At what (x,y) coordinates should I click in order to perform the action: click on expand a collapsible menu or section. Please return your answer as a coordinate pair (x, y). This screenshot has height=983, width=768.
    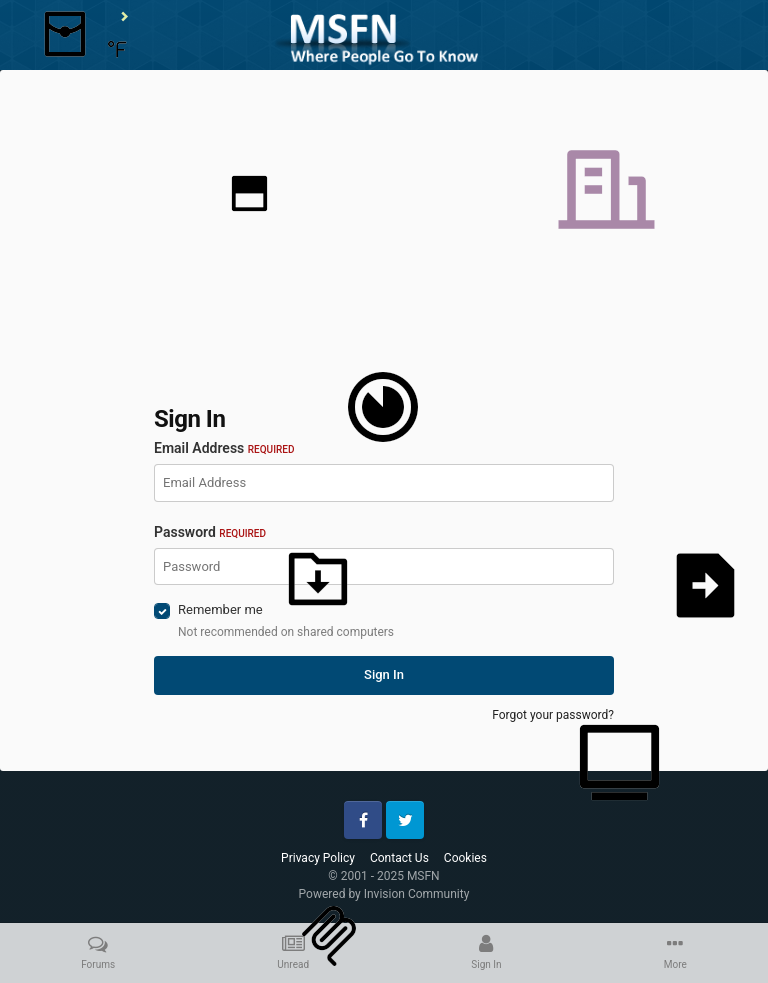
    Looking at the image, I should click on (124, 16).